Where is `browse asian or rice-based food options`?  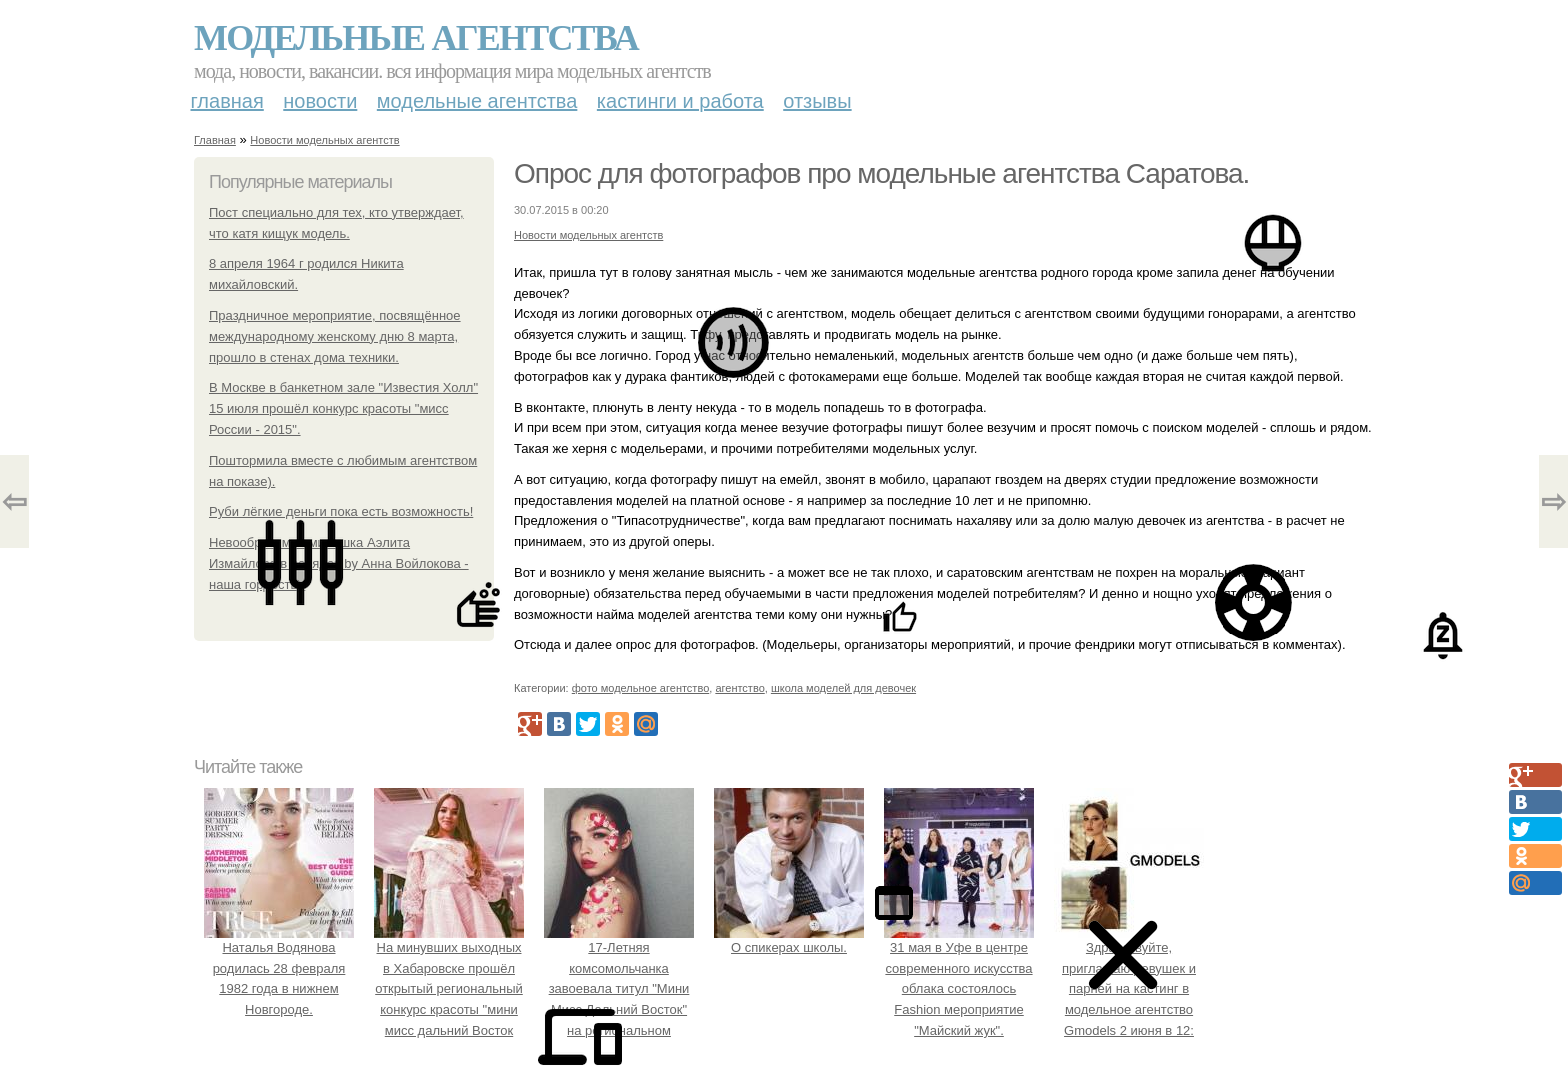
browse asian or rice-based food options is located at coordinates (1273, 243).